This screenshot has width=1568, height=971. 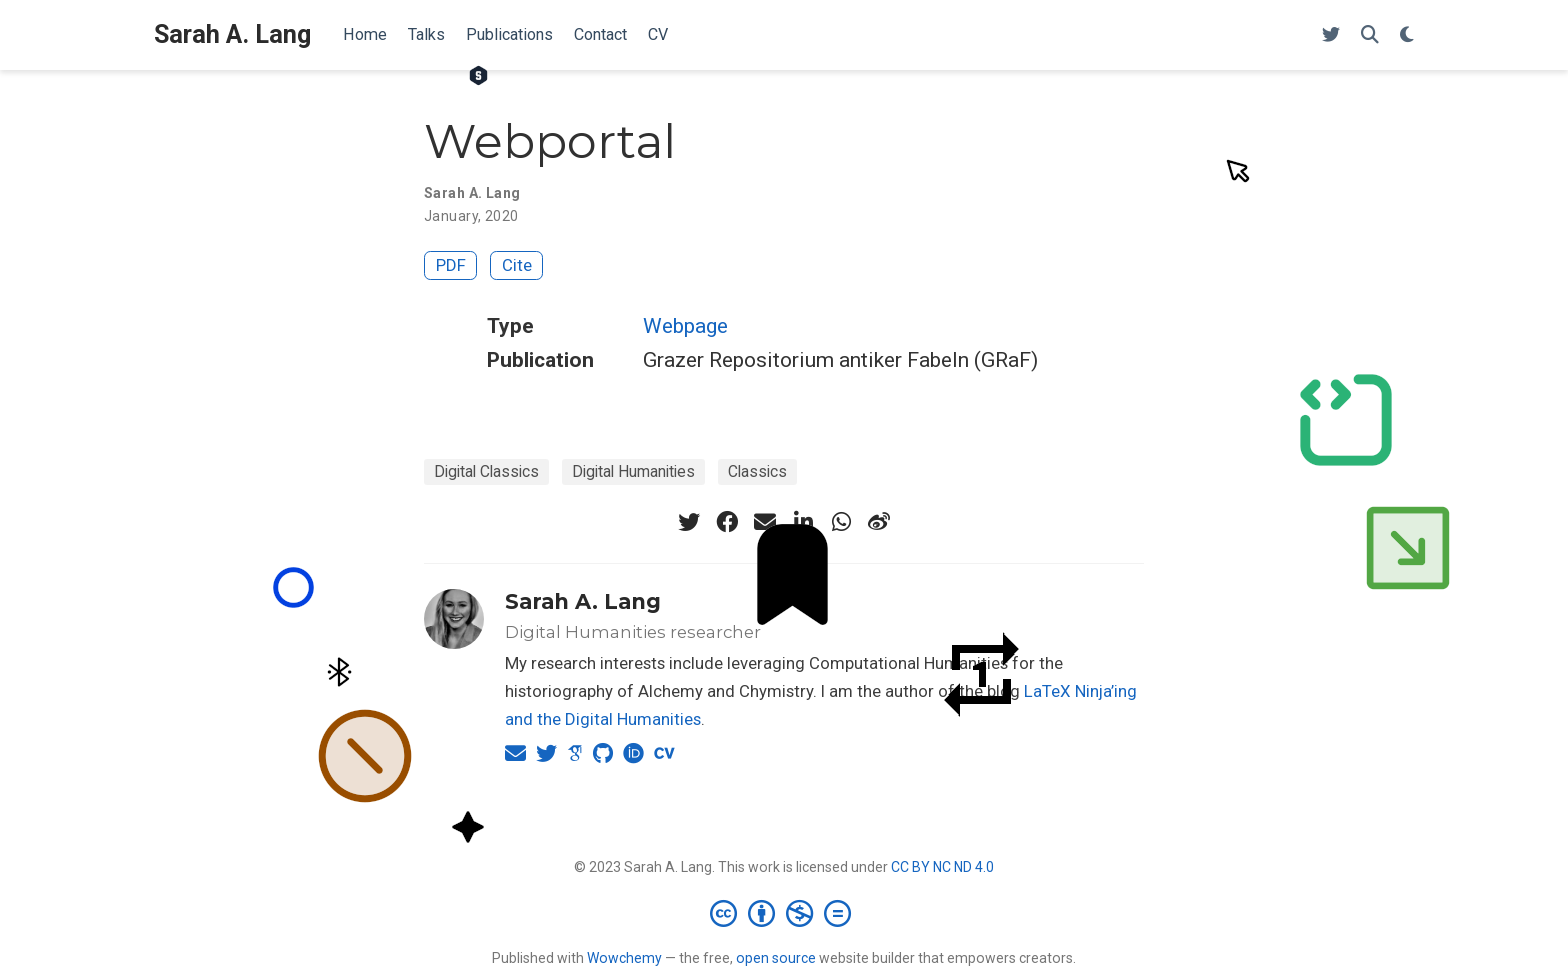 I want to click on repeat current track once, so click(x=981, y=674).